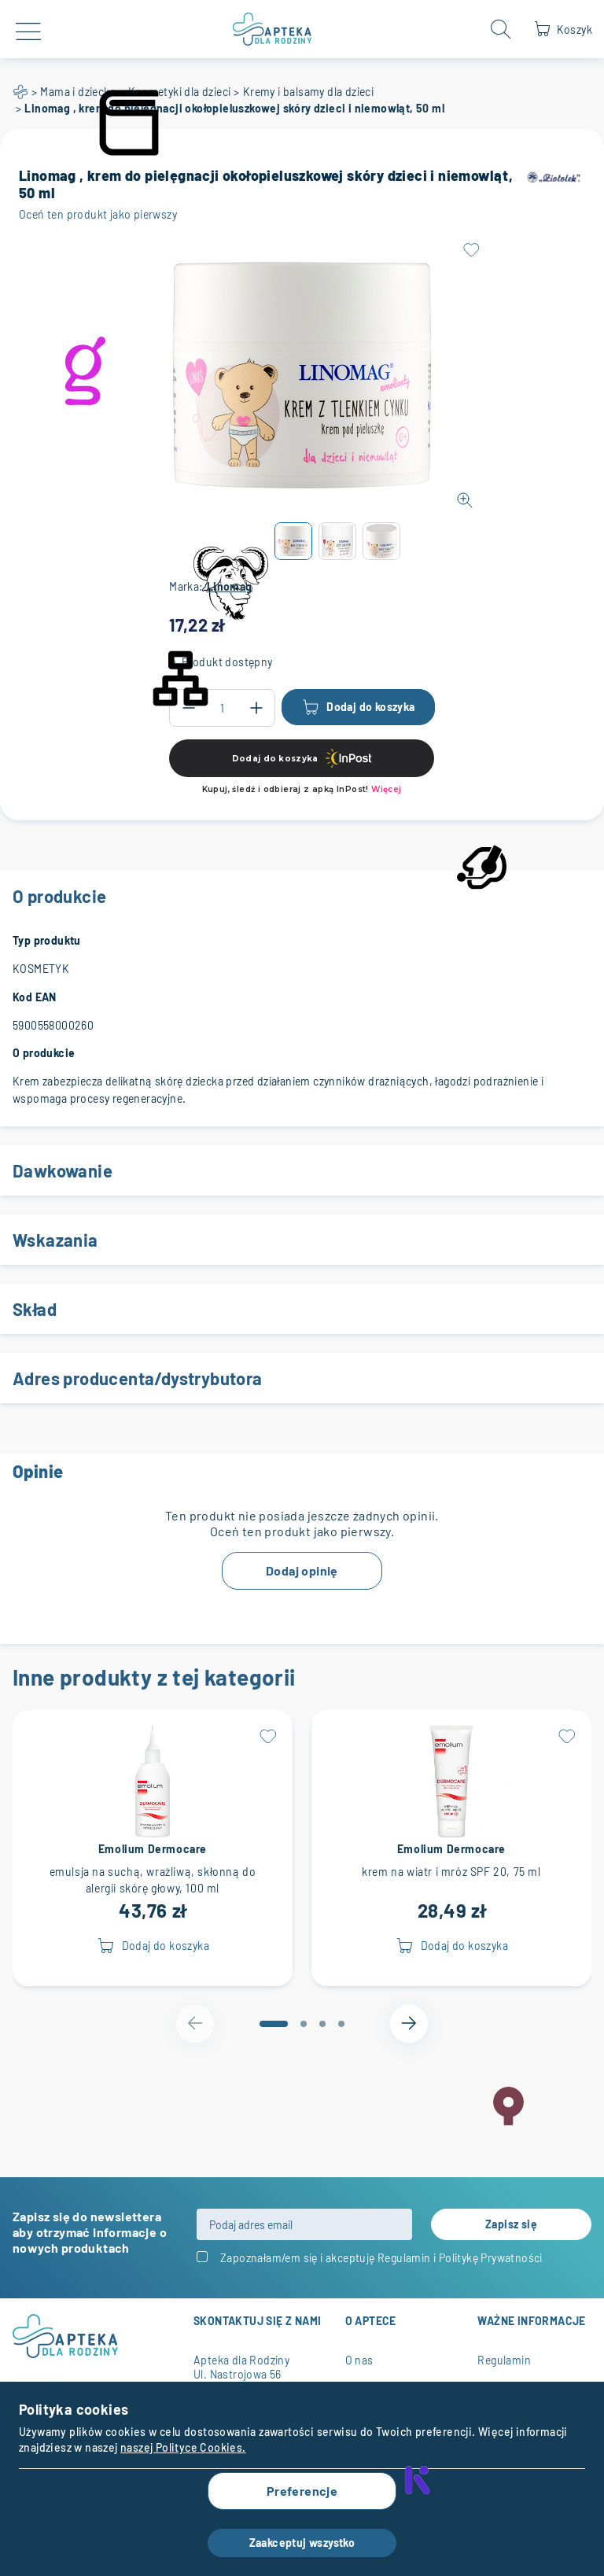 This screenshot has width=604, height=2576. What do you see at coordinates (129, 123) in the screenshot?
I see `open library or book collection` at bounding box center [129, 123].